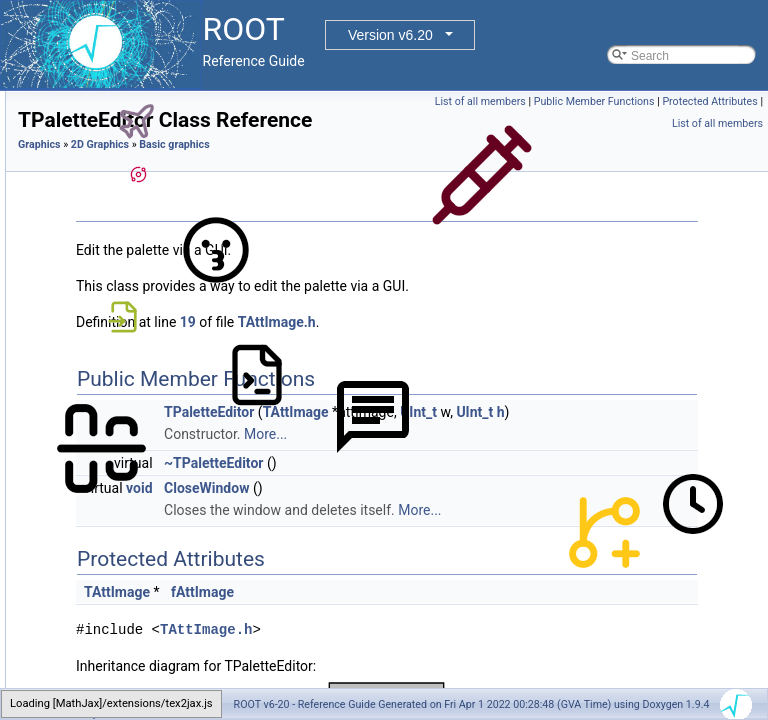 Image resolution: width=768 pixels, height=720 pixels. Describe the element at coordinates (373, 417) in the screenshot. I see `open chat or messaging` at that location.